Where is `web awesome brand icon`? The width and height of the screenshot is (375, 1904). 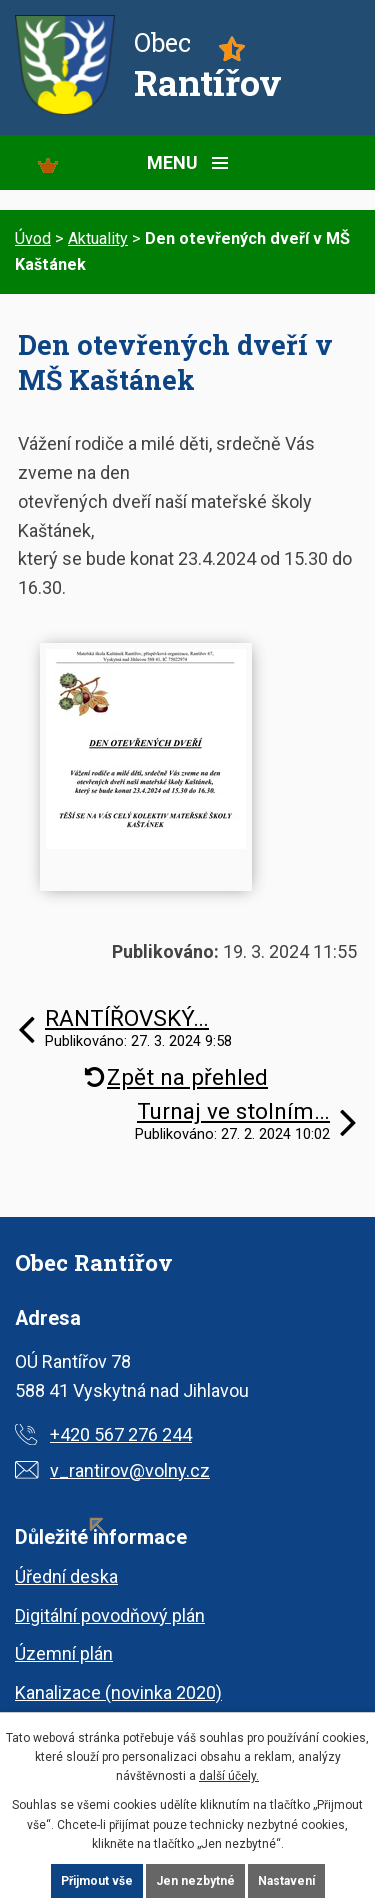
web awesome brand icon is located at coordinates (48, 166).